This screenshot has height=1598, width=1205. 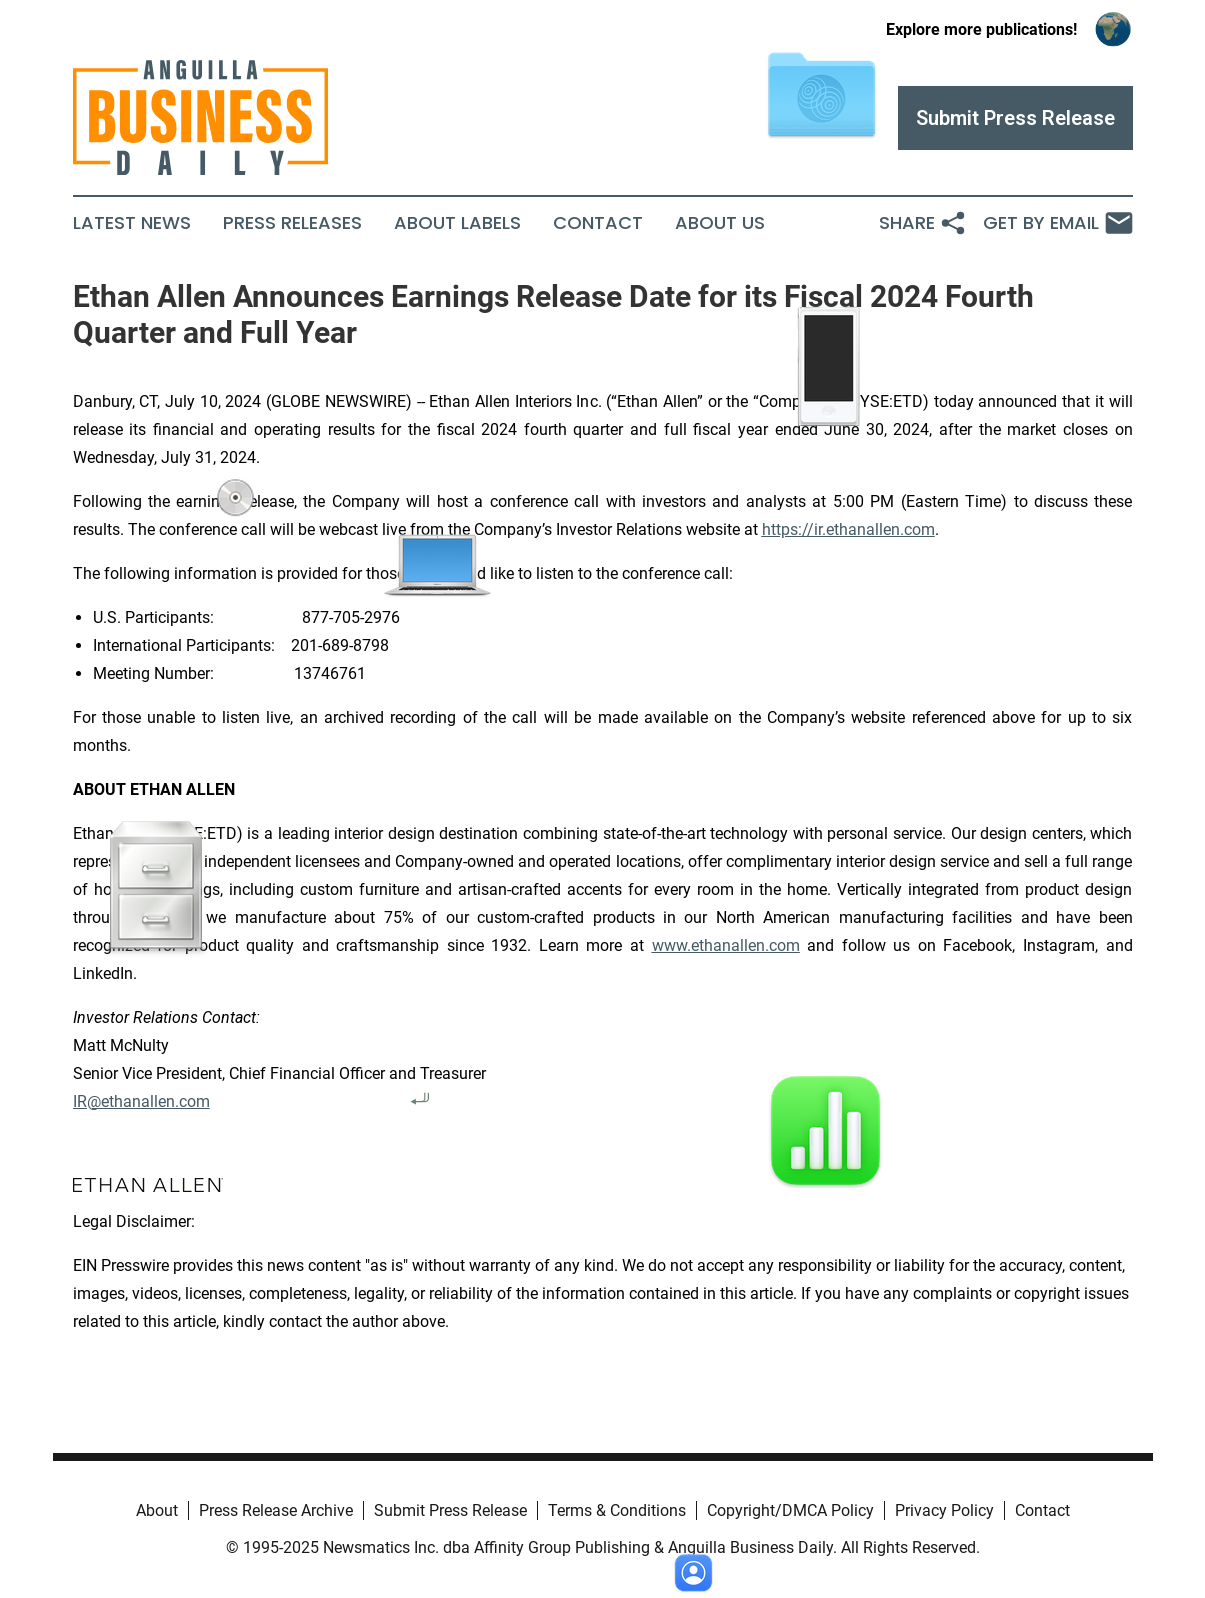 What do you see at coordinates (437, 559) in the screenshot?
I see `indicates this macbook air in system settings` at bounding box center [437, 559].